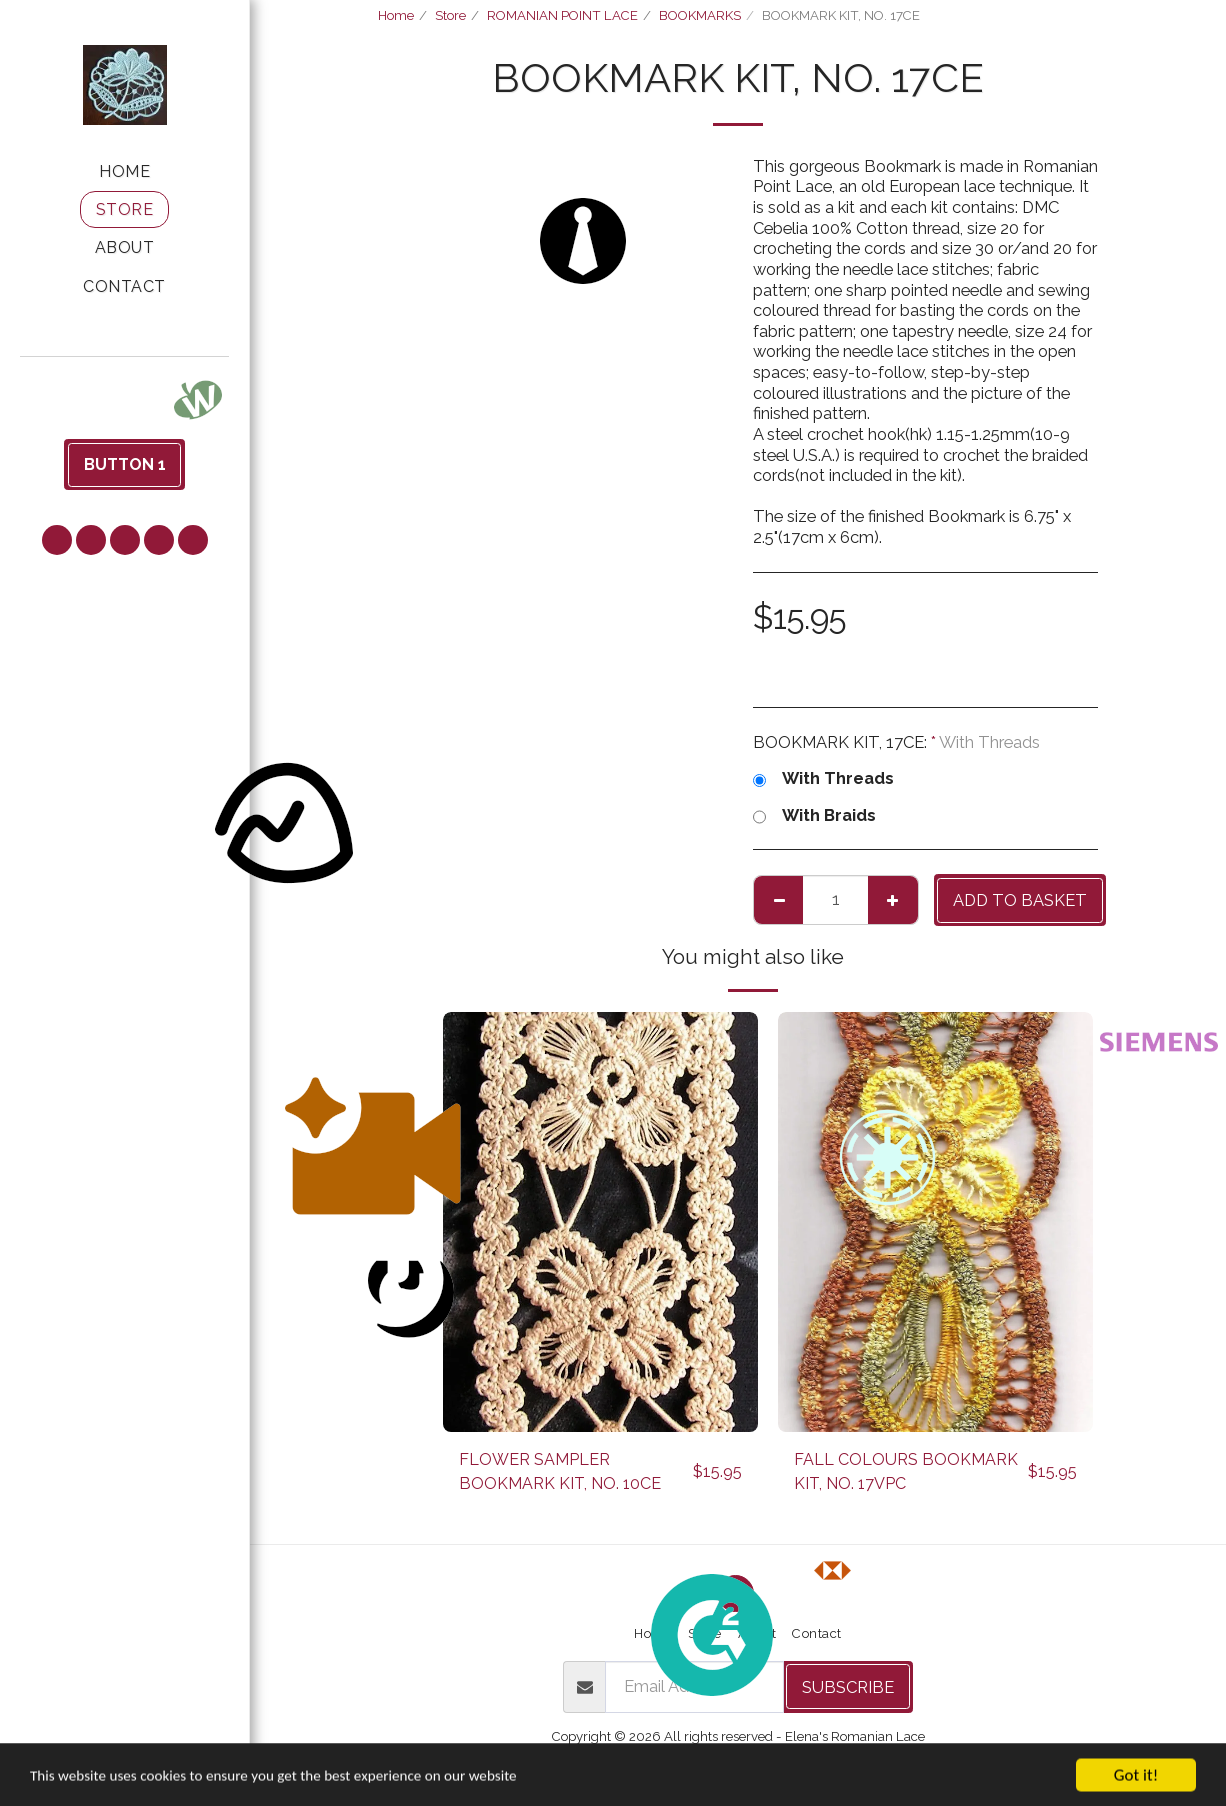 The image size is (1226, 1806). What do you see at coordinates (887, 1157) in the screenshot?
I see `galactic republic logo from star wars` at bounding box center [887, 1157].